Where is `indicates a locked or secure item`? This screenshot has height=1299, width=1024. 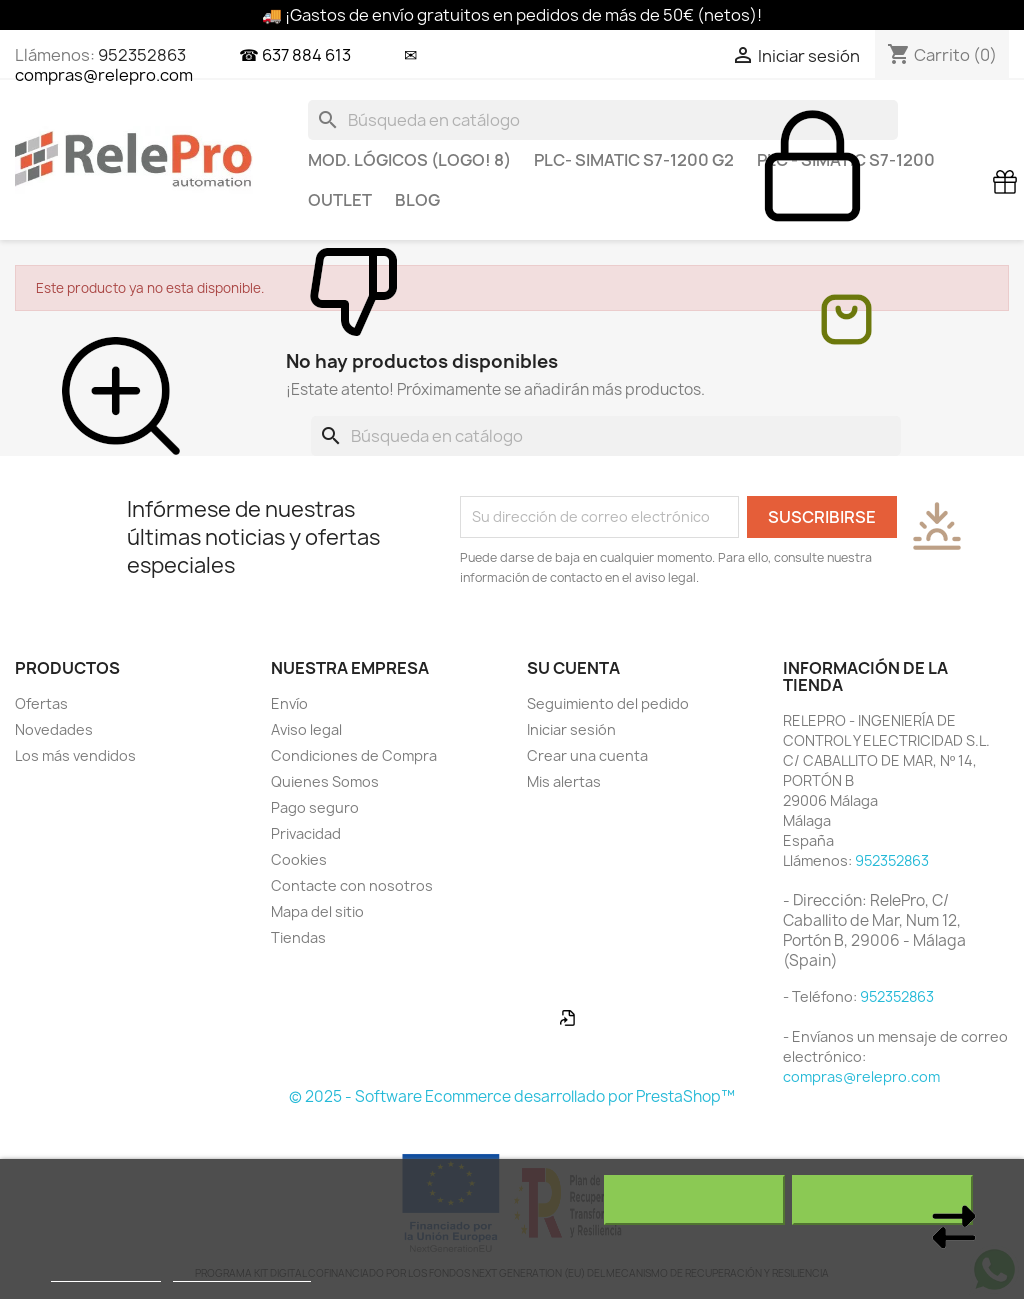 indicates a locked or secure item is located at coordinates (812, 168).